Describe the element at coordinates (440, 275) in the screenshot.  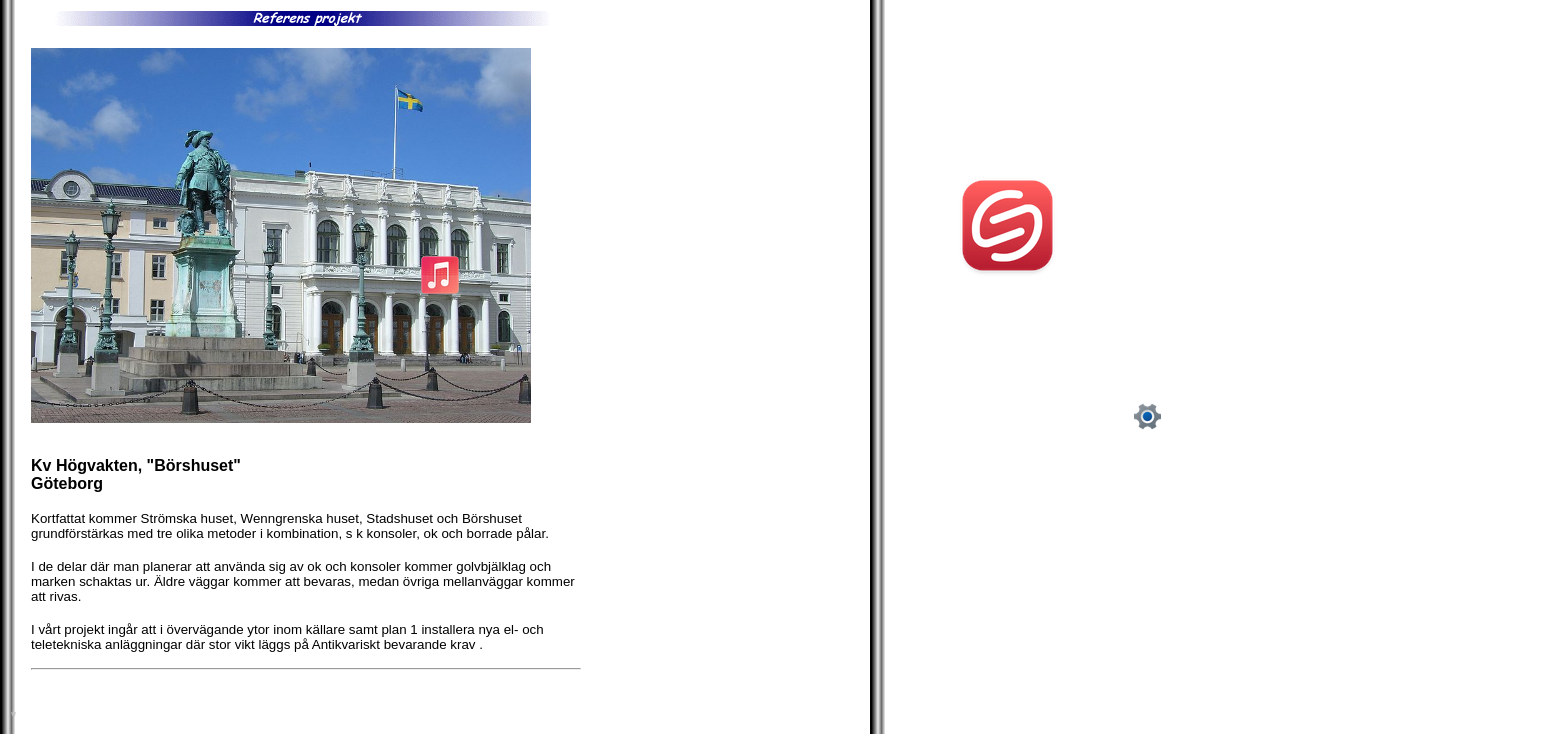
I see `open the gnome music app` at that location.